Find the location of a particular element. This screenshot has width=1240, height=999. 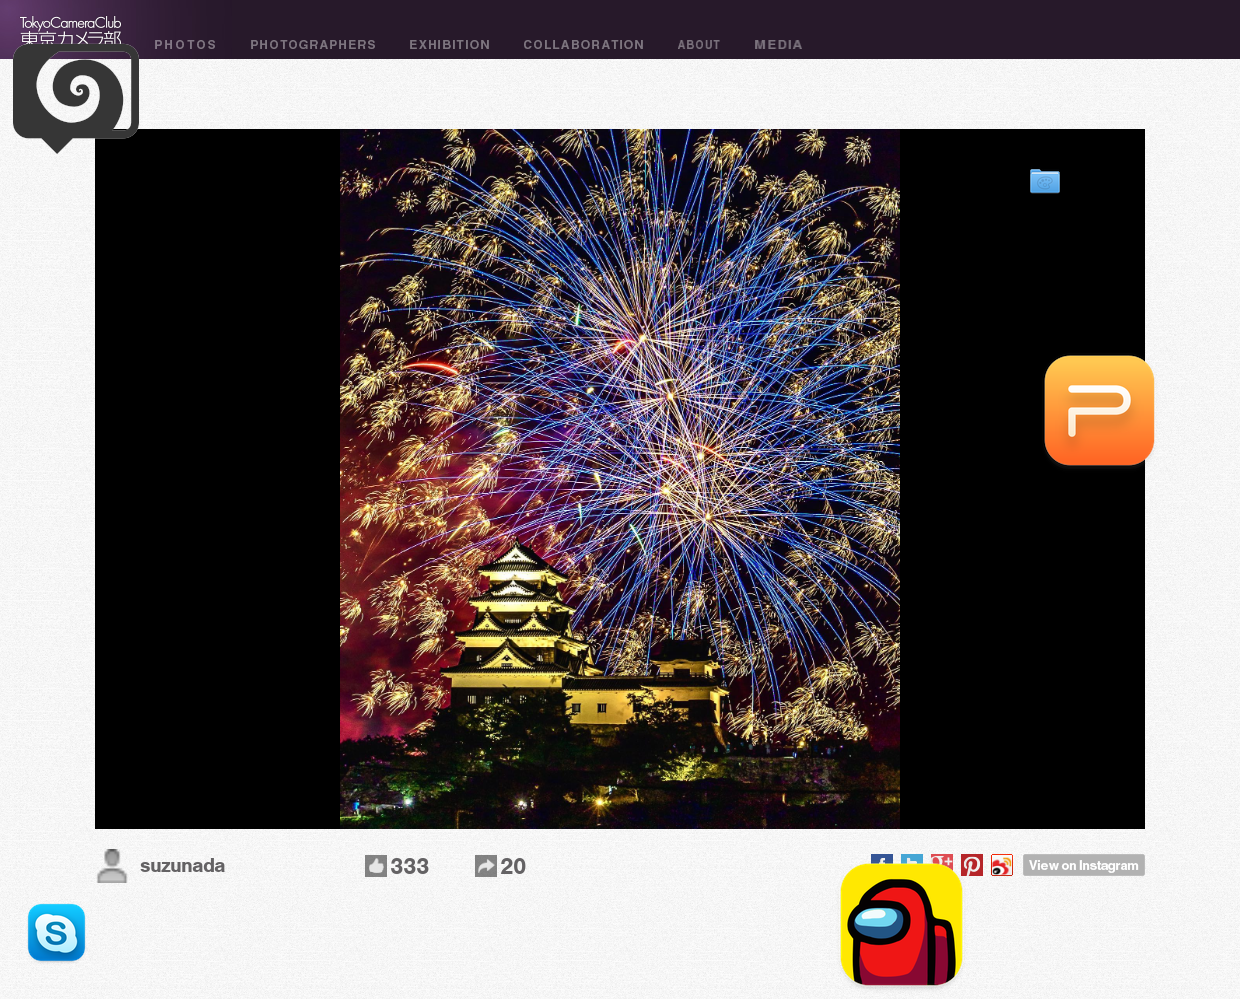

open Skype app is located at coordinates (56, 932).